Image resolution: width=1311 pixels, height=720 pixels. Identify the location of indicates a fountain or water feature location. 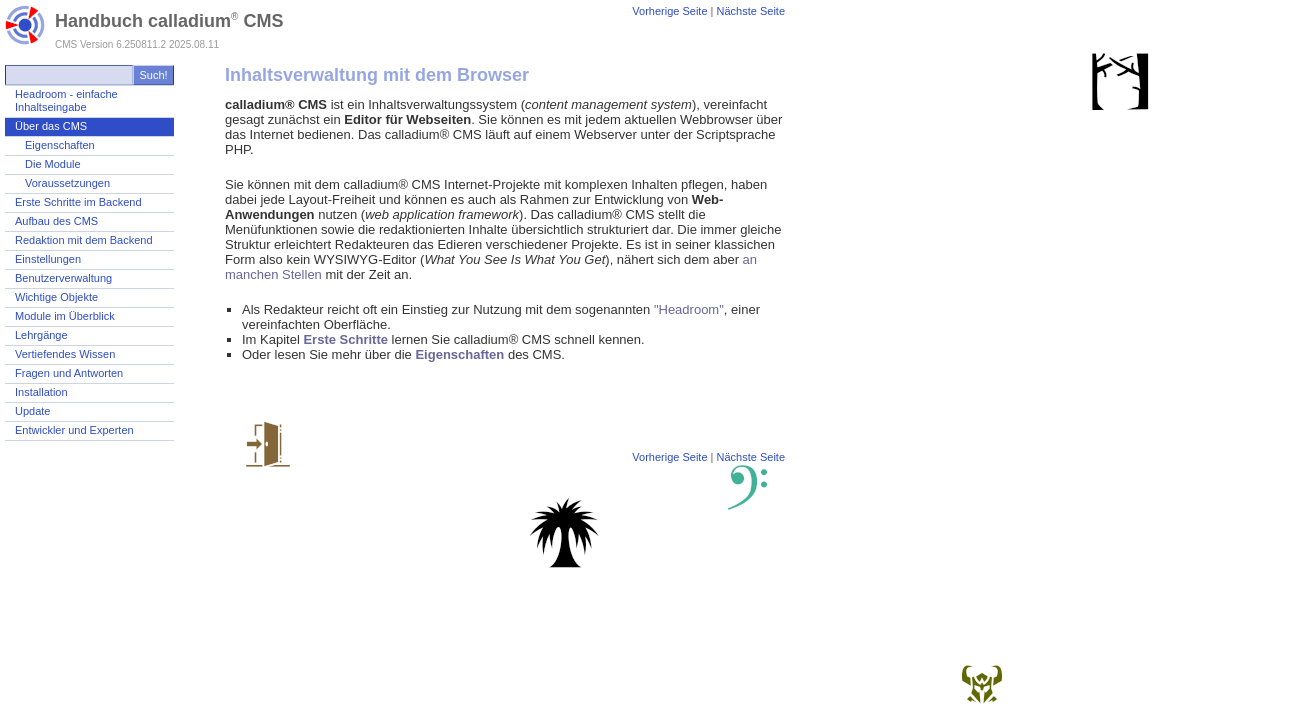
(564, 532).